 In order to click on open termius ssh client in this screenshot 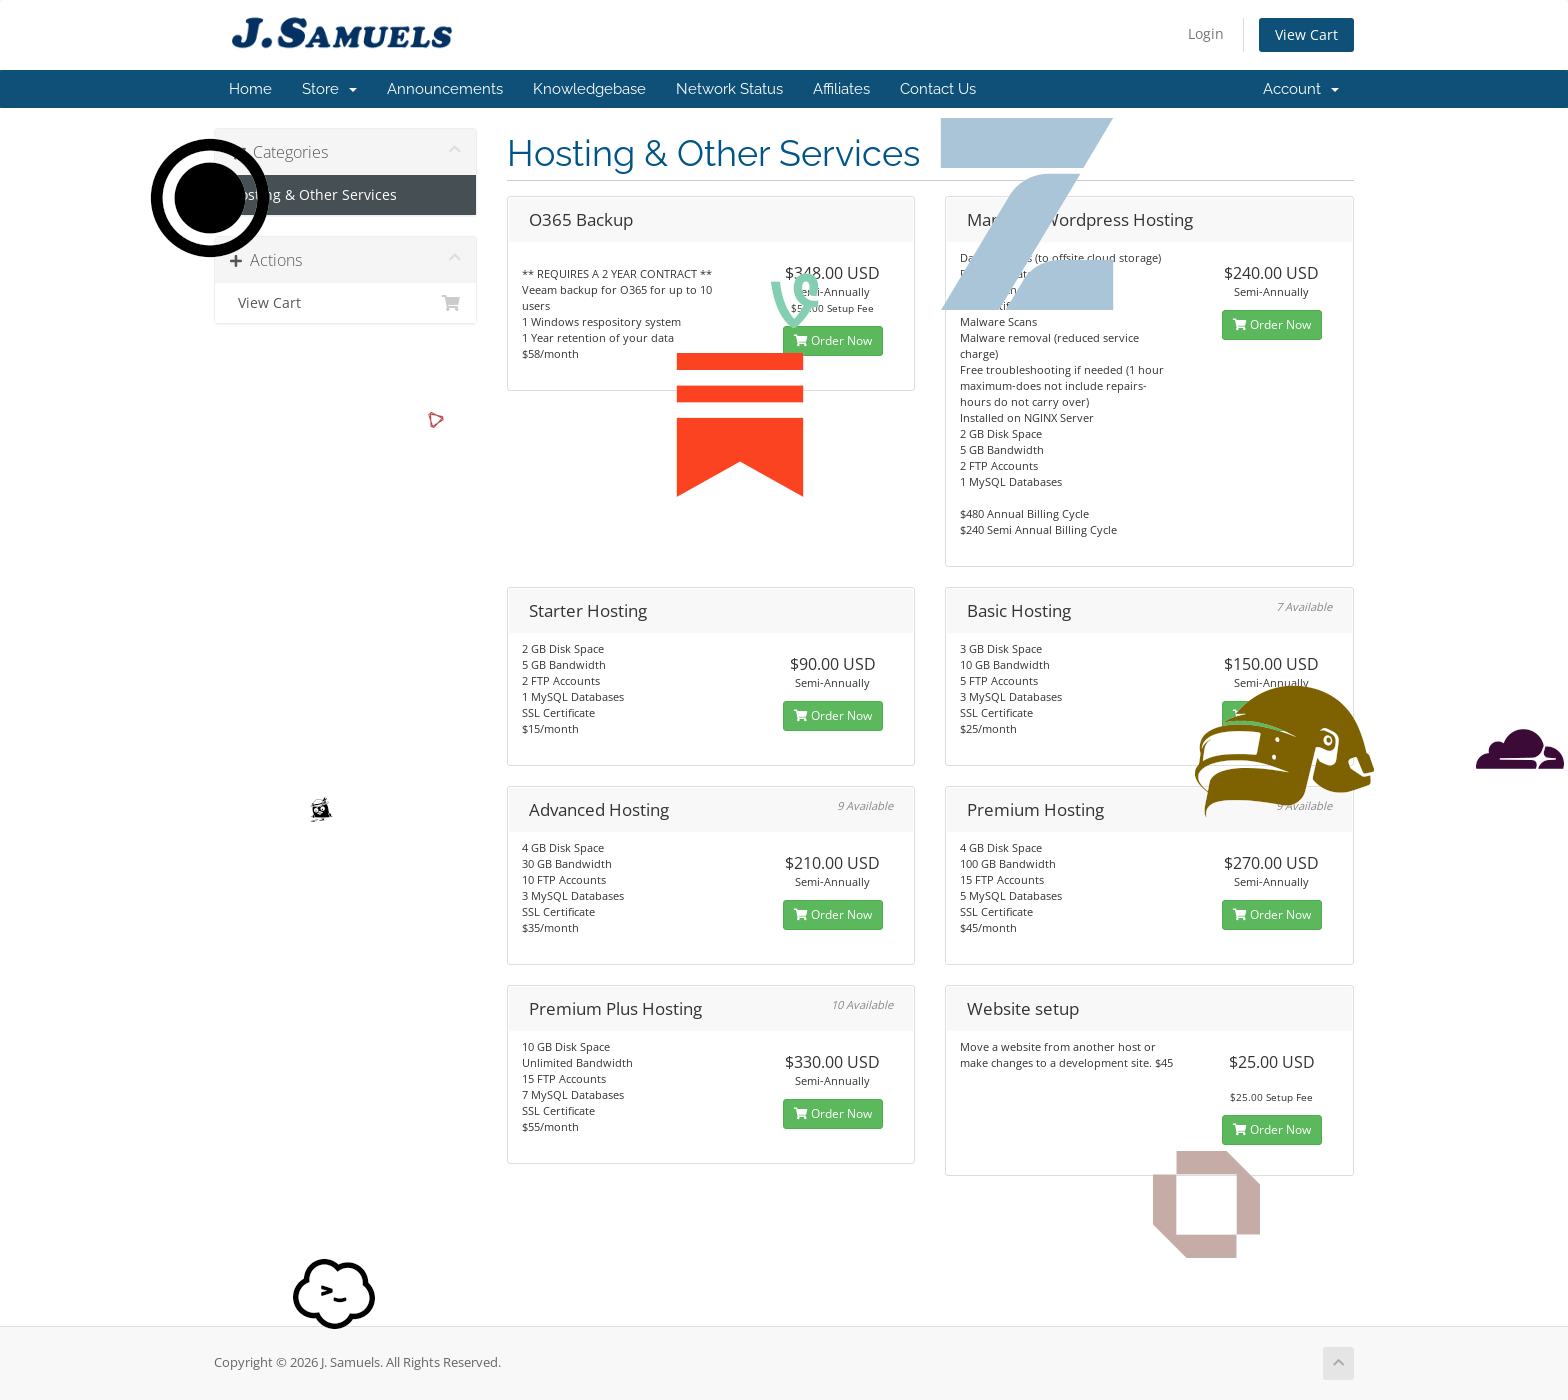, I will do `click(334, 1294)`.